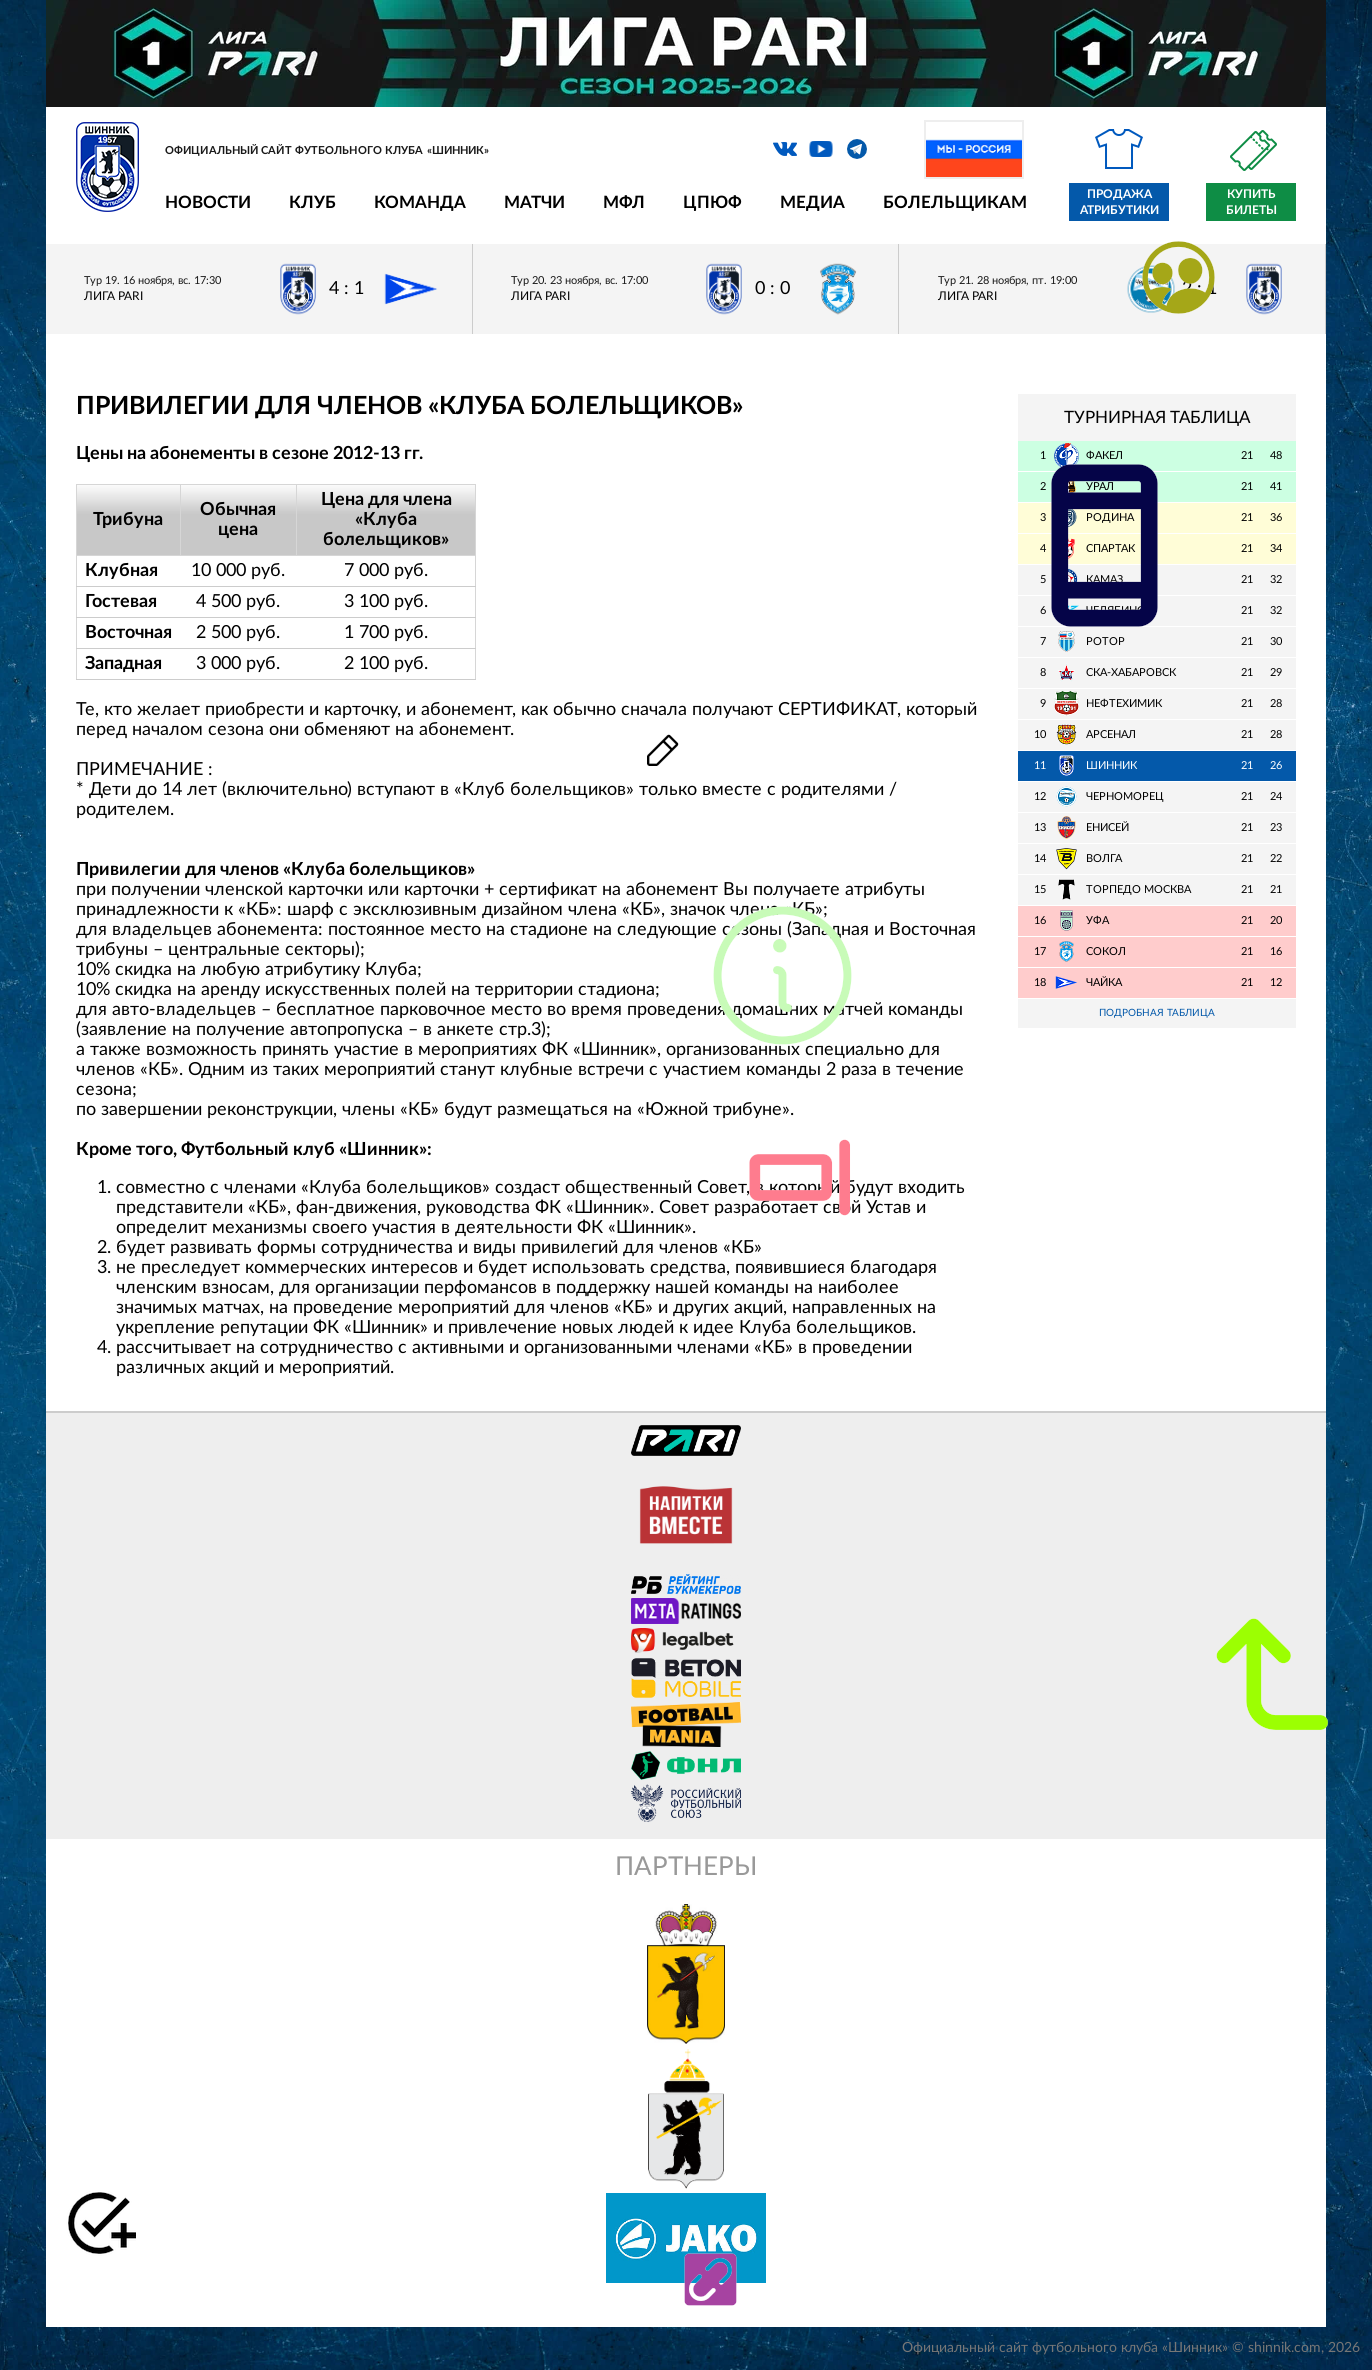  I want to click on add a new task to your list, so click(99, 2223).